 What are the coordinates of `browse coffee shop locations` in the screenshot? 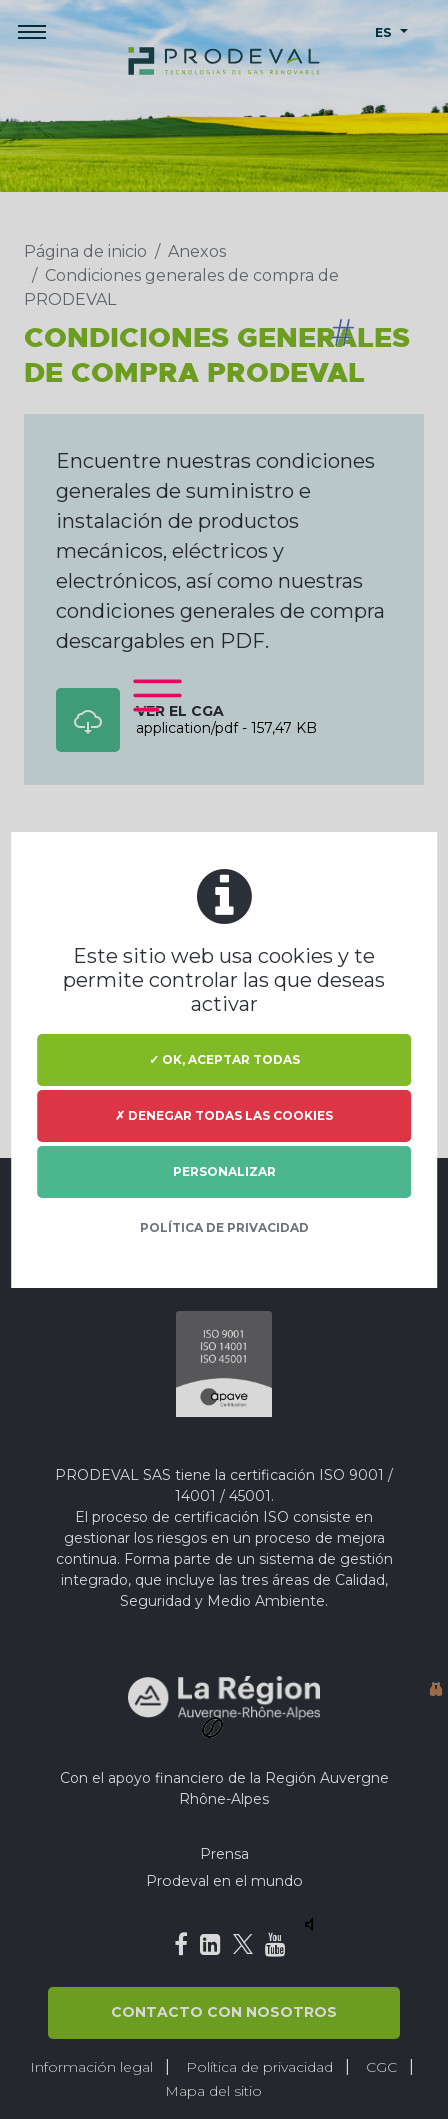 It's located at (212, 1727).